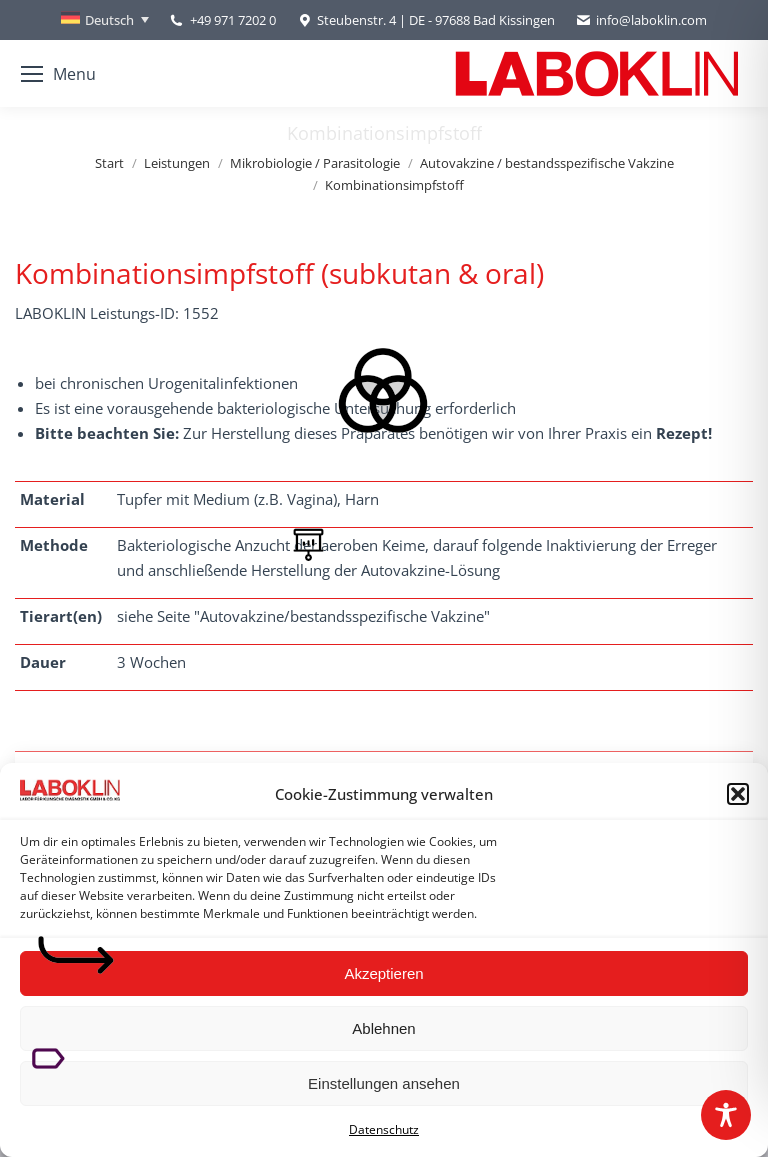 The height and width of the screenshot is (1157, 768). Describe the element at coordinates (383, 392) in the screenshot. I see `indicates overlapping or shared elements in a venn diagram` at that location.